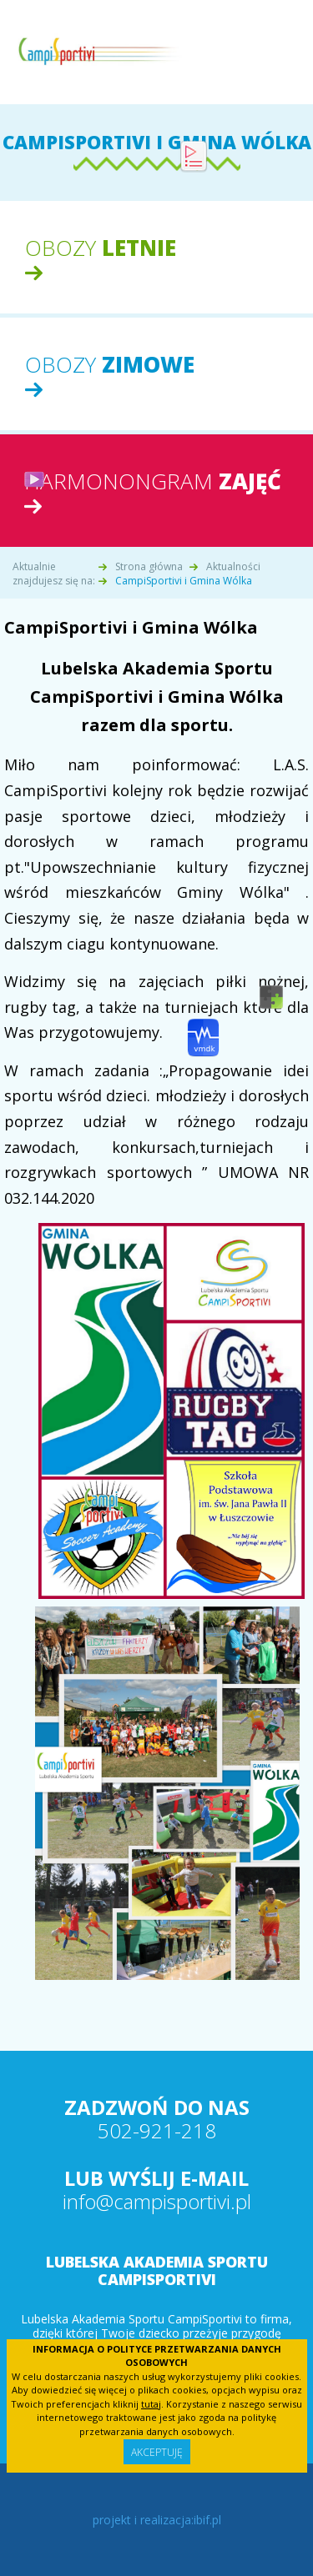  What do you see at coordinates (194, 156) in the screenshot?
I see `audio playlist file` at bounding box center [194, 156].